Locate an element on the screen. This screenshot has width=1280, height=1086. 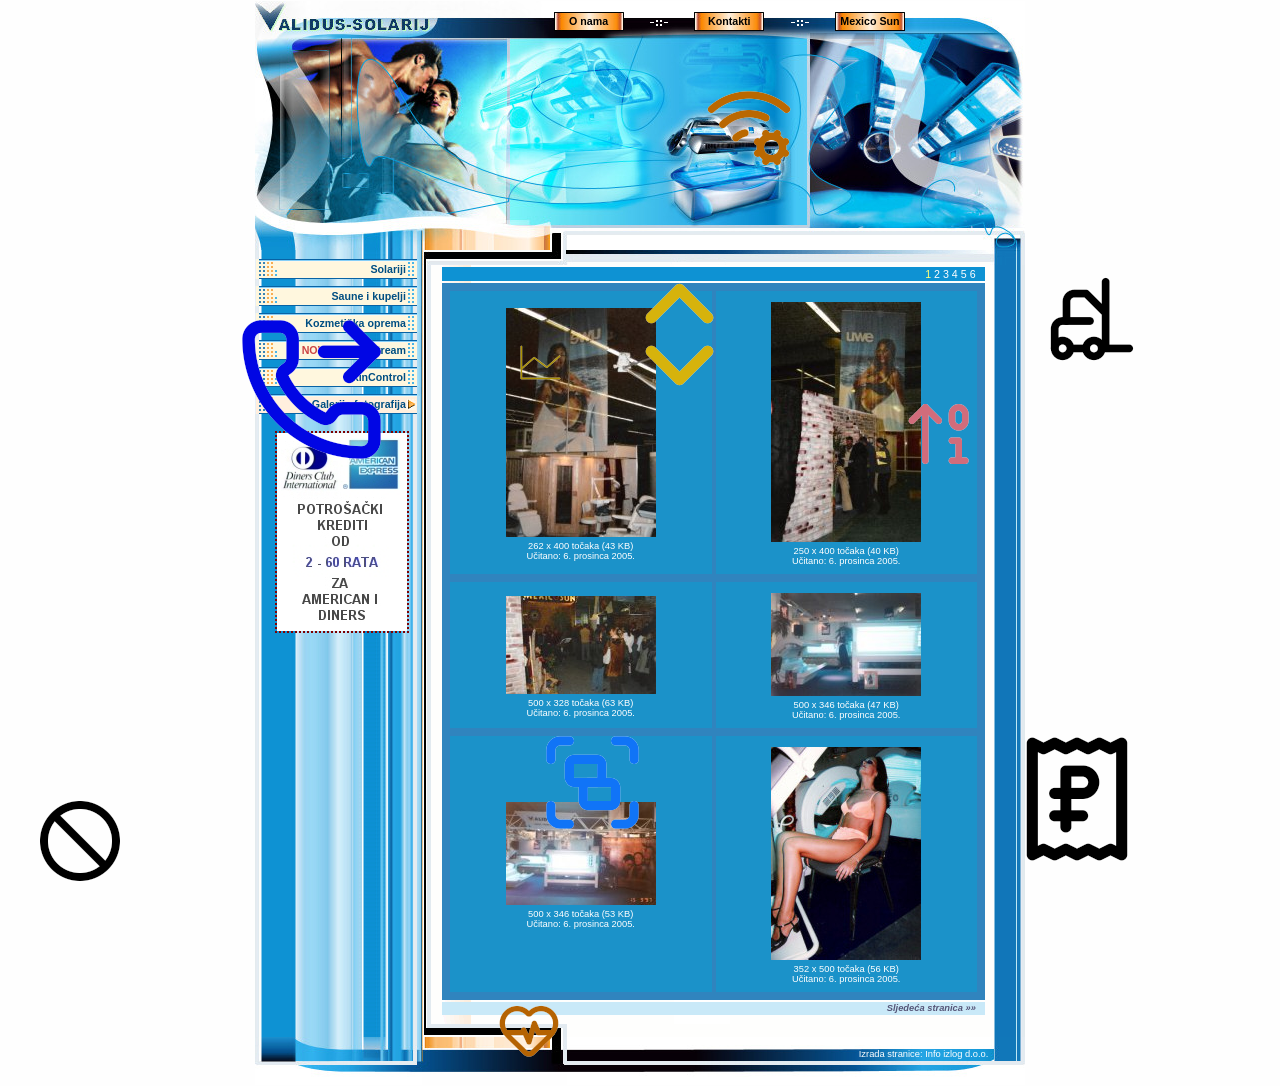
view analytics or performance data is located at coordinates (540, 362).